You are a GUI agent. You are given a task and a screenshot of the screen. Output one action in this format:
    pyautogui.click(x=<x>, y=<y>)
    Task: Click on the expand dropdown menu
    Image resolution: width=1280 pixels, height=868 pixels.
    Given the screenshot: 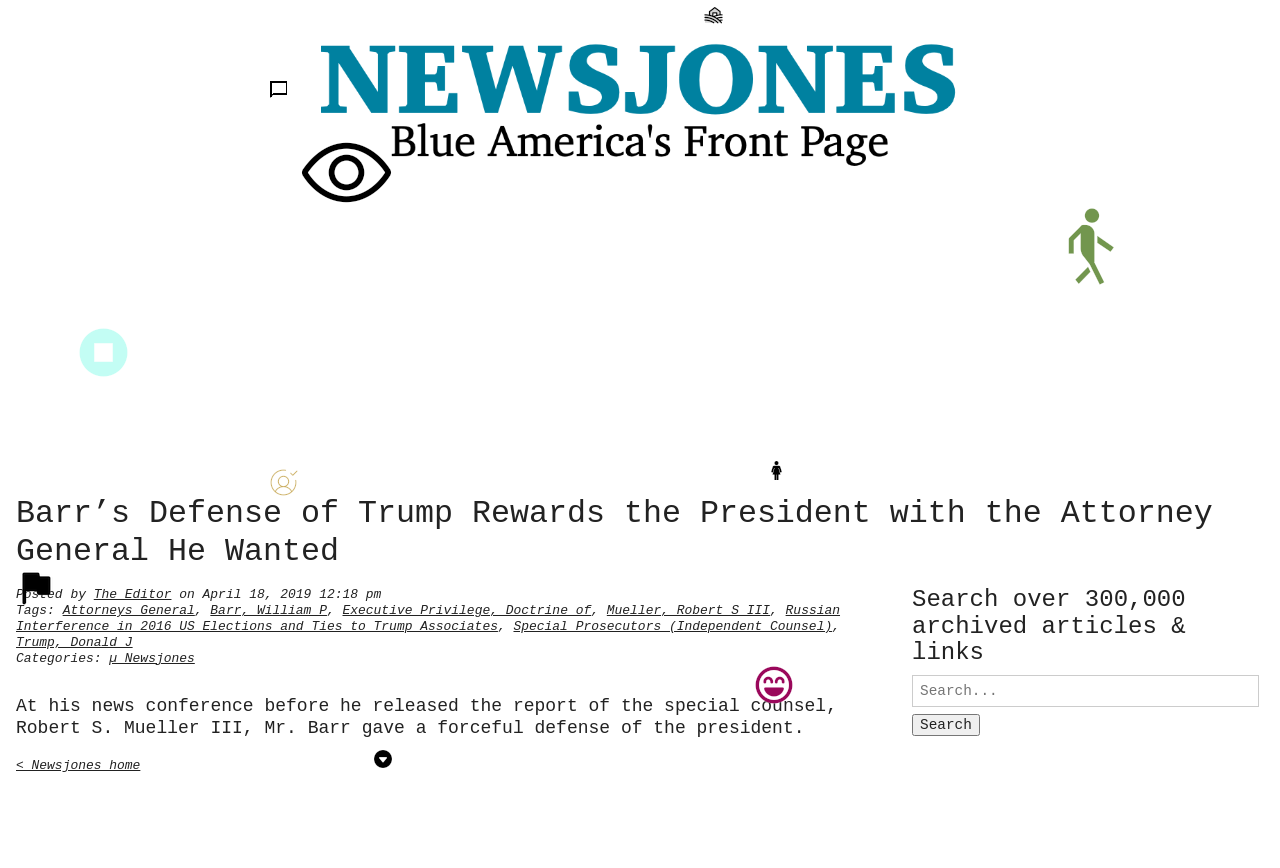 What is the action you would take?
    pyautogui.click(x=383, y=759)
    